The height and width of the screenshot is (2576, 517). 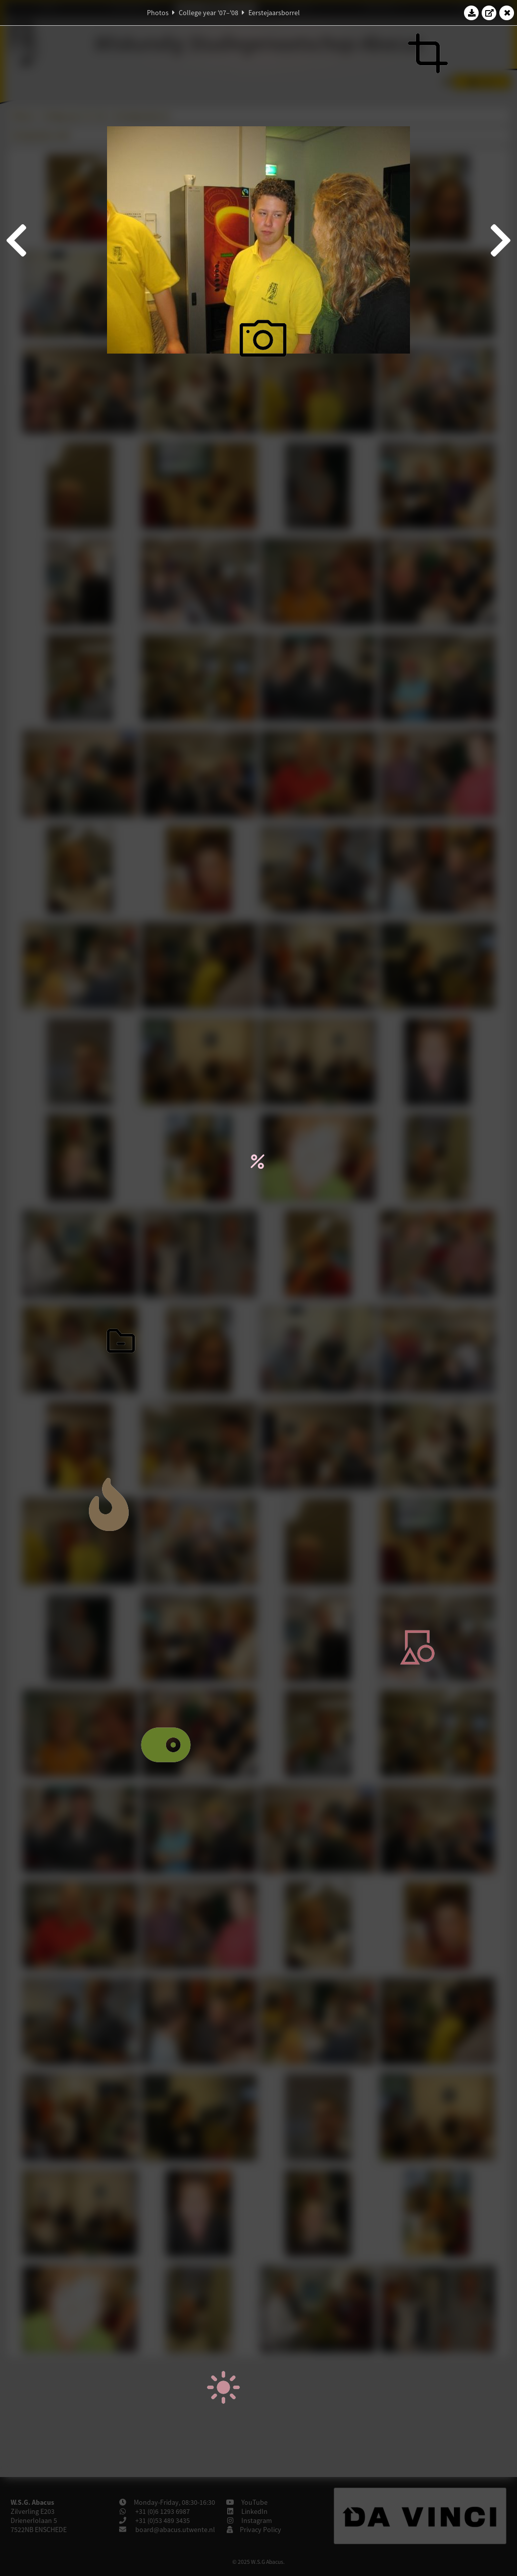 I want to click on switch to light mode, so click(x=223, y=2387).